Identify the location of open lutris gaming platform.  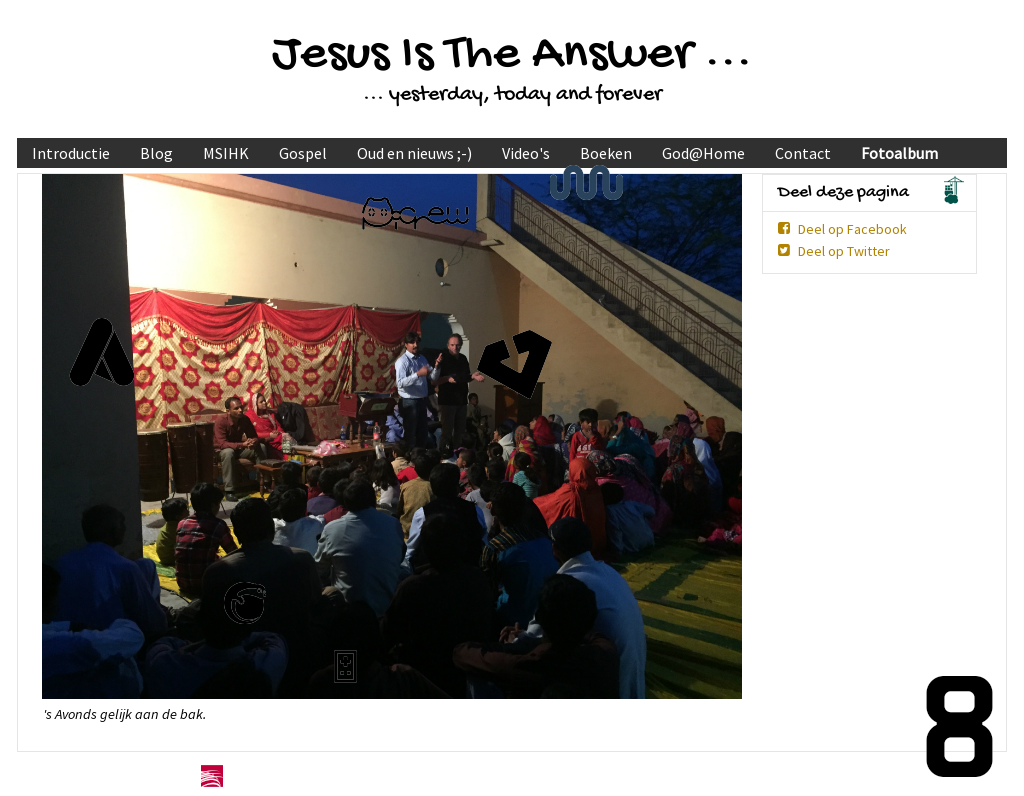
(245, 603).